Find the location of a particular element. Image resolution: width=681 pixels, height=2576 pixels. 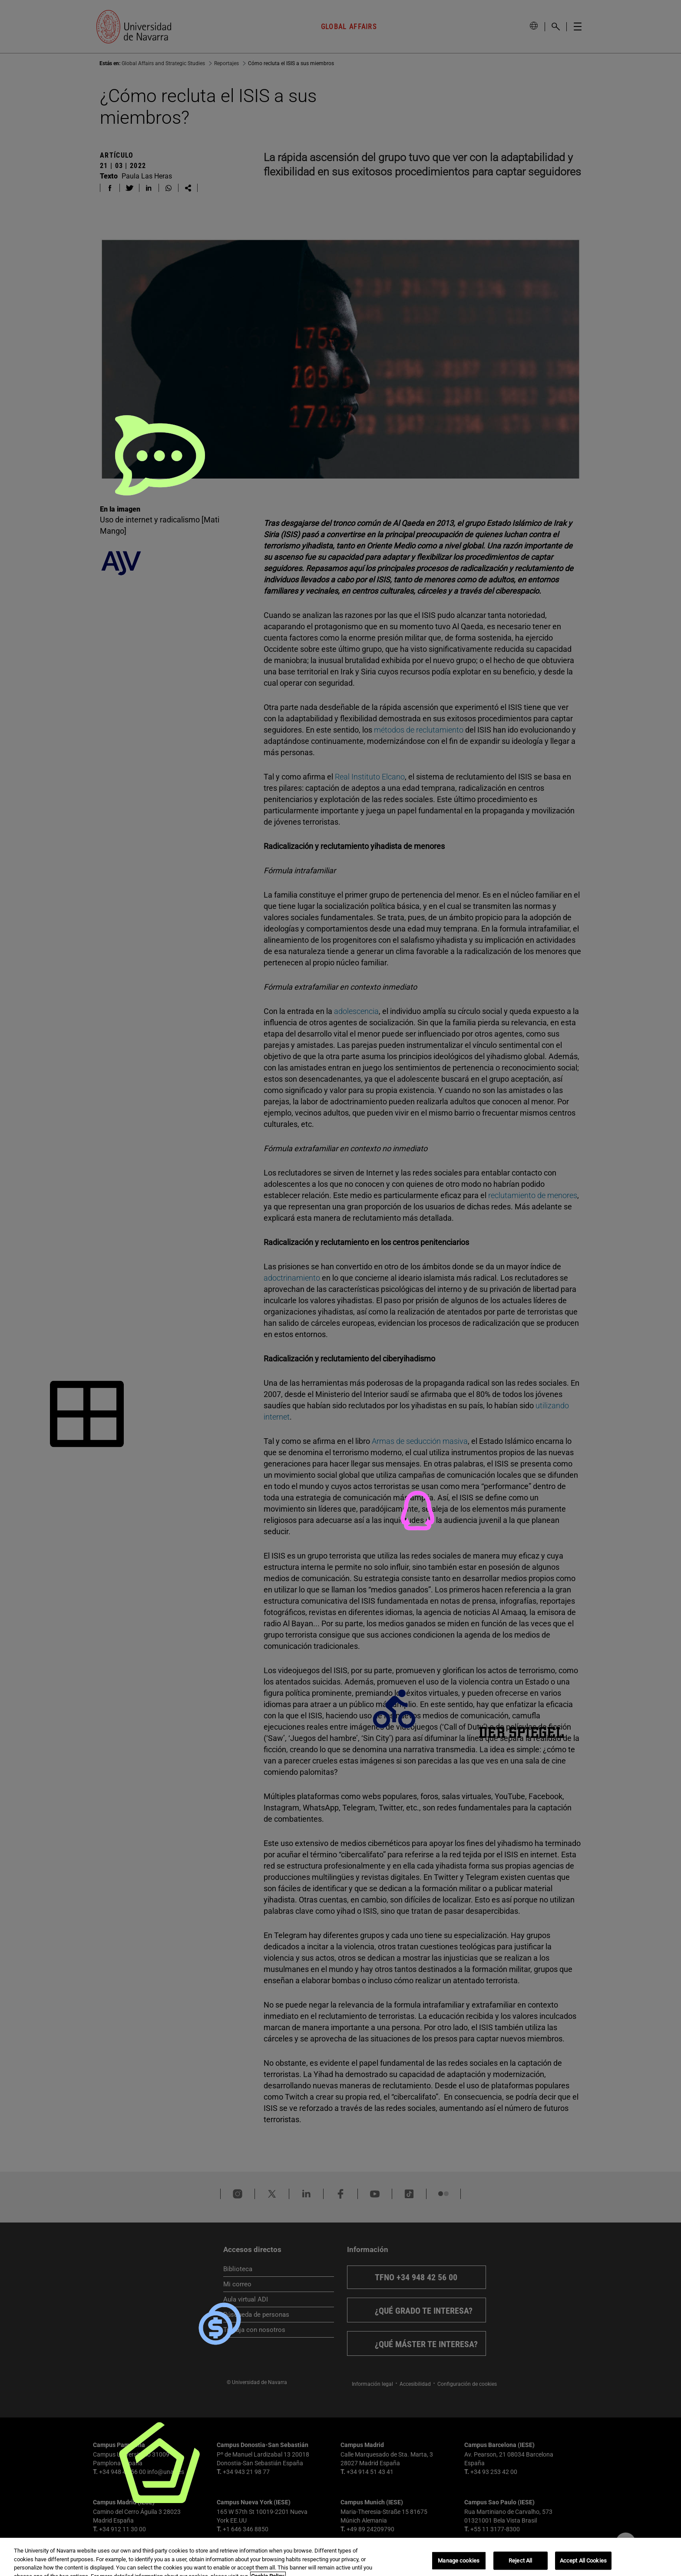

geode geometry dash mod loader logo is located at coordinates (159, 2463).